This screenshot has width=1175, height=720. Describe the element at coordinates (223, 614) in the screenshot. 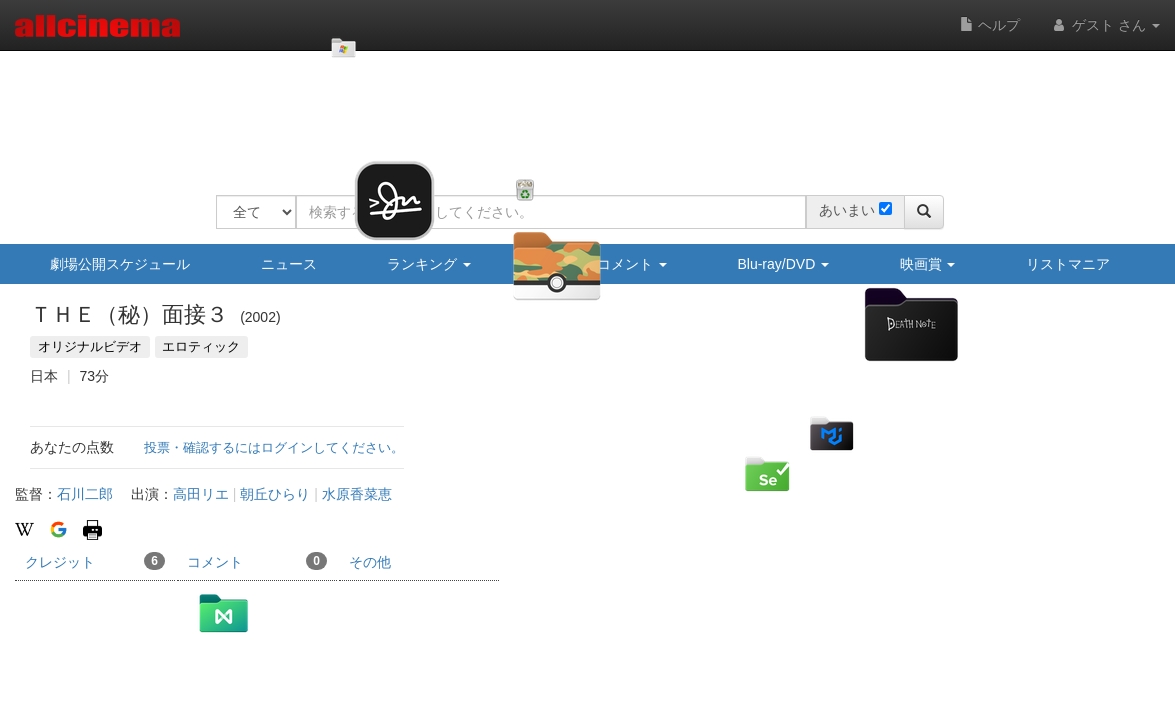

I see `open wondershare edrawmind project folder` at that location.